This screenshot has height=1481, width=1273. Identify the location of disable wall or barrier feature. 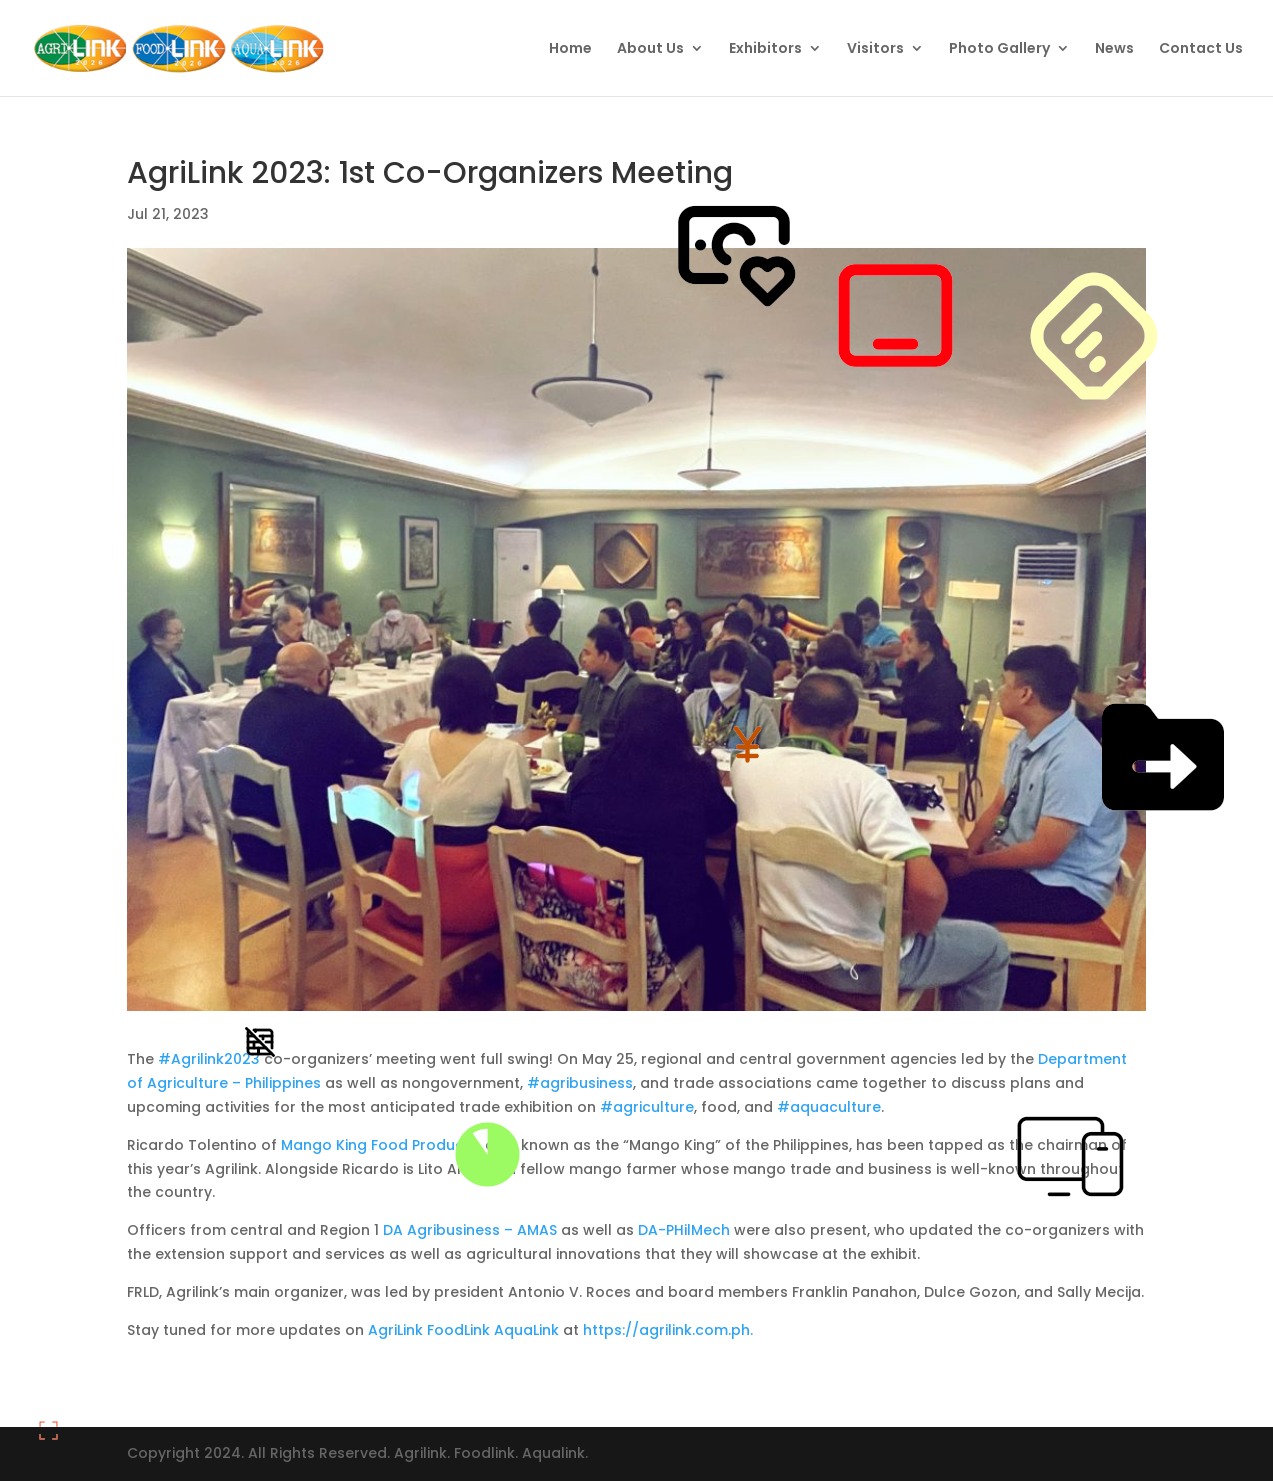
(260, 1042).